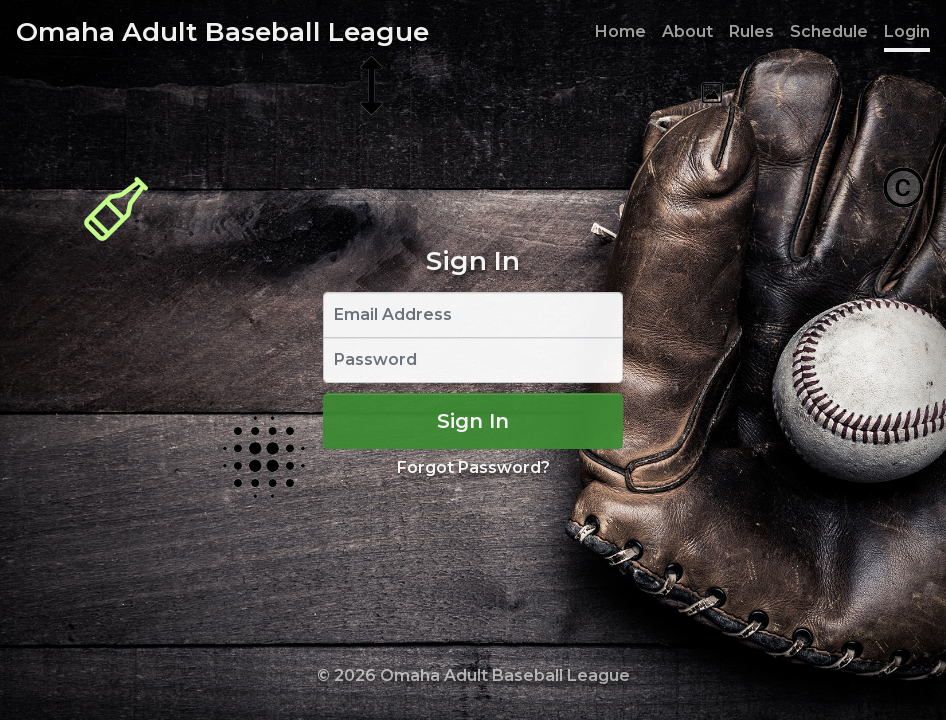 The width and height of the screenshot is (946, 720). I want to click on browse bars or breweries nearby, so click(115, 210).